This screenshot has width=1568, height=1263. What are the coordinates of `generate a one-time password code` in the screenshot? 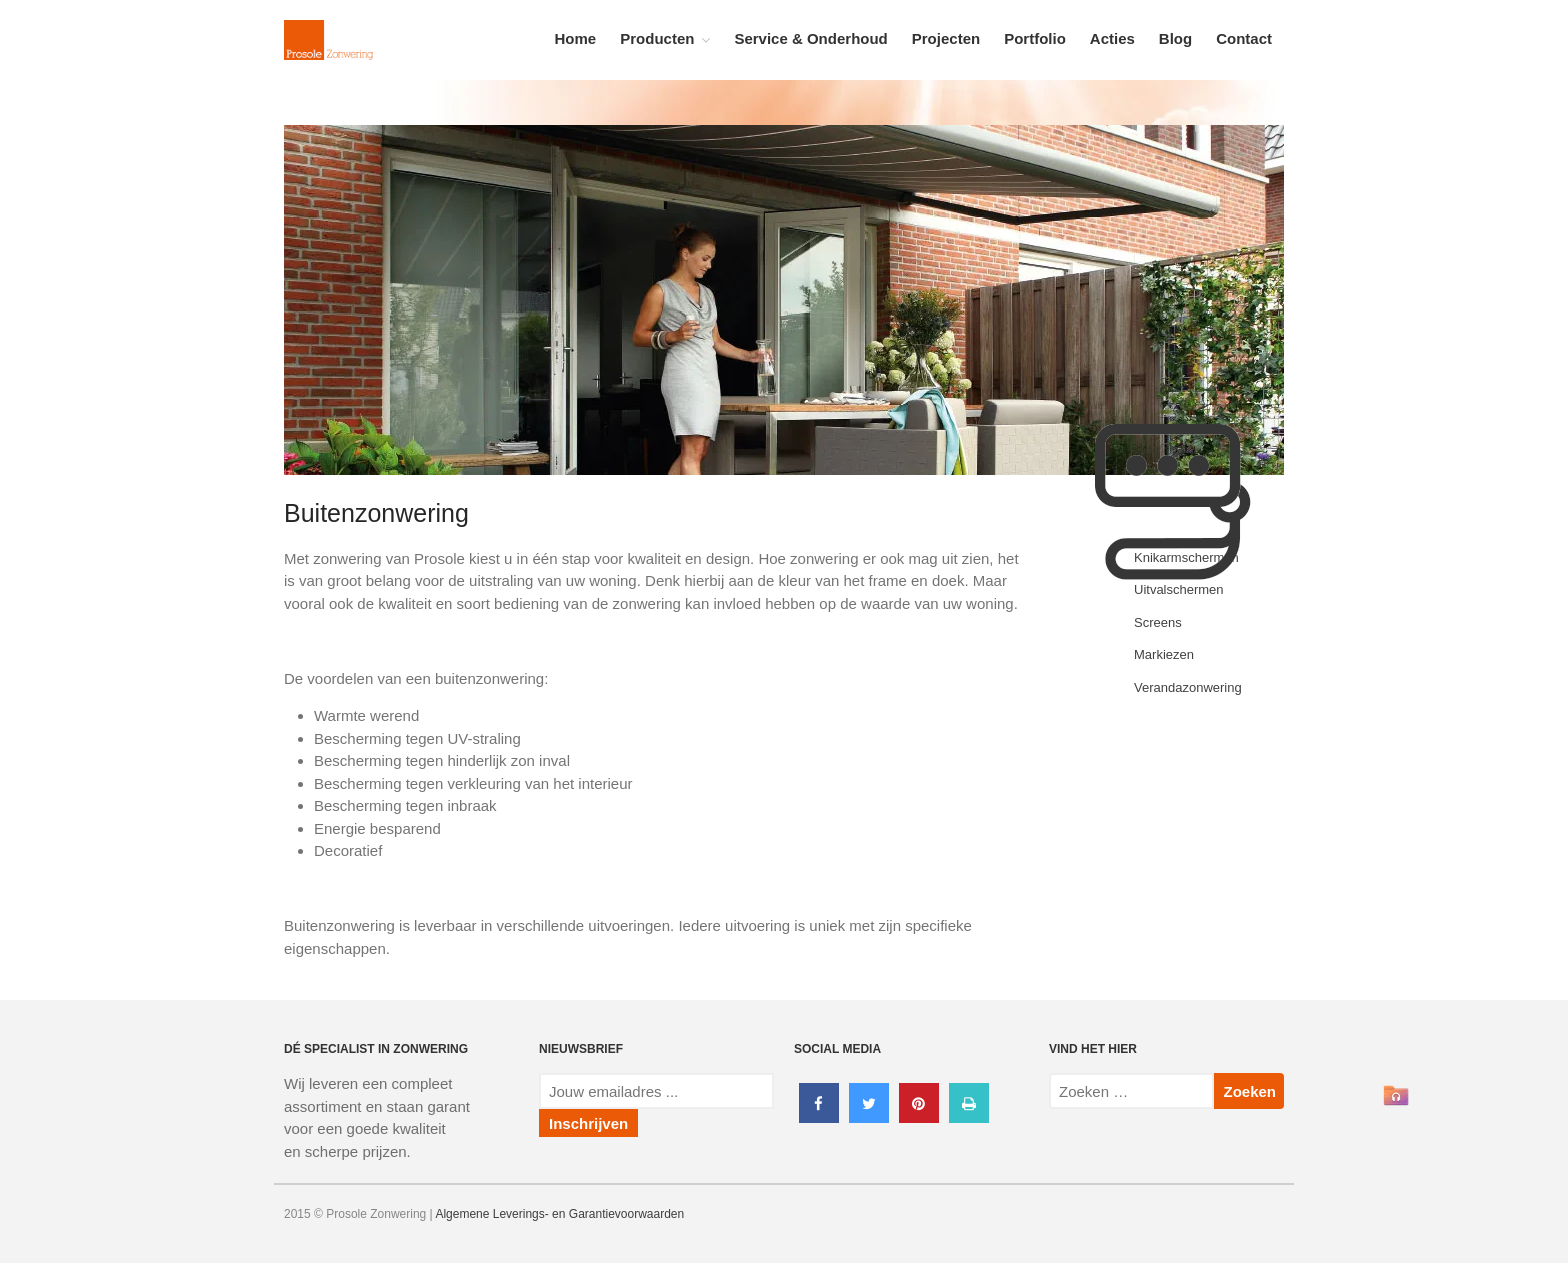 It's located at (1178, 507).